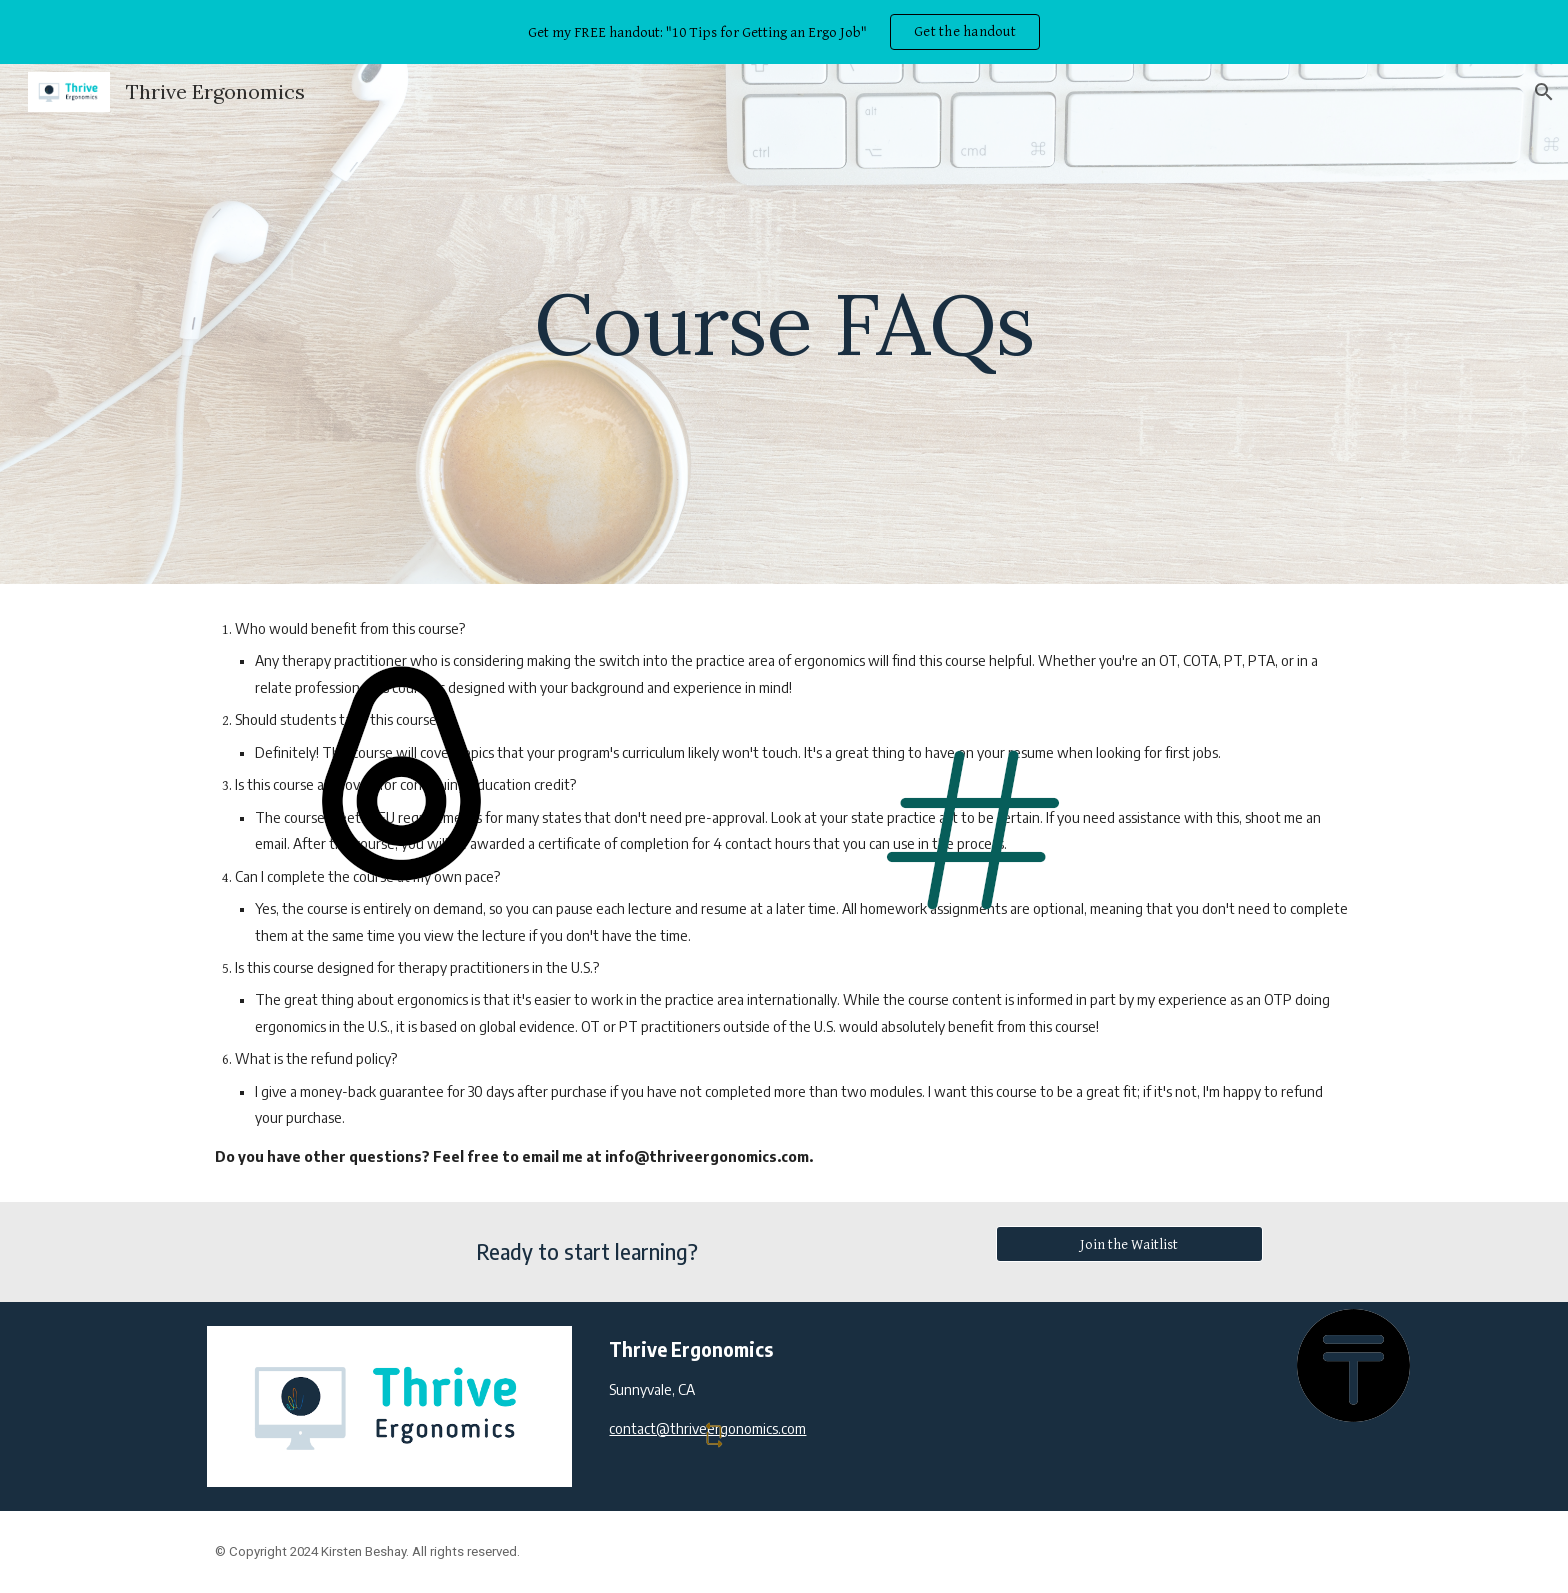  I want to click on indicates kazakhstani tenge currency, so click(1353, 1365).